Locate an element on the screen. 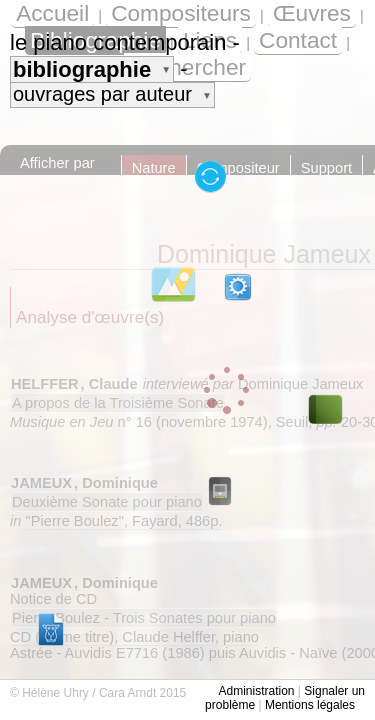 This screenshot has width=375, height=720. nintendo ds game rom file is located at coordinates (220, 491).